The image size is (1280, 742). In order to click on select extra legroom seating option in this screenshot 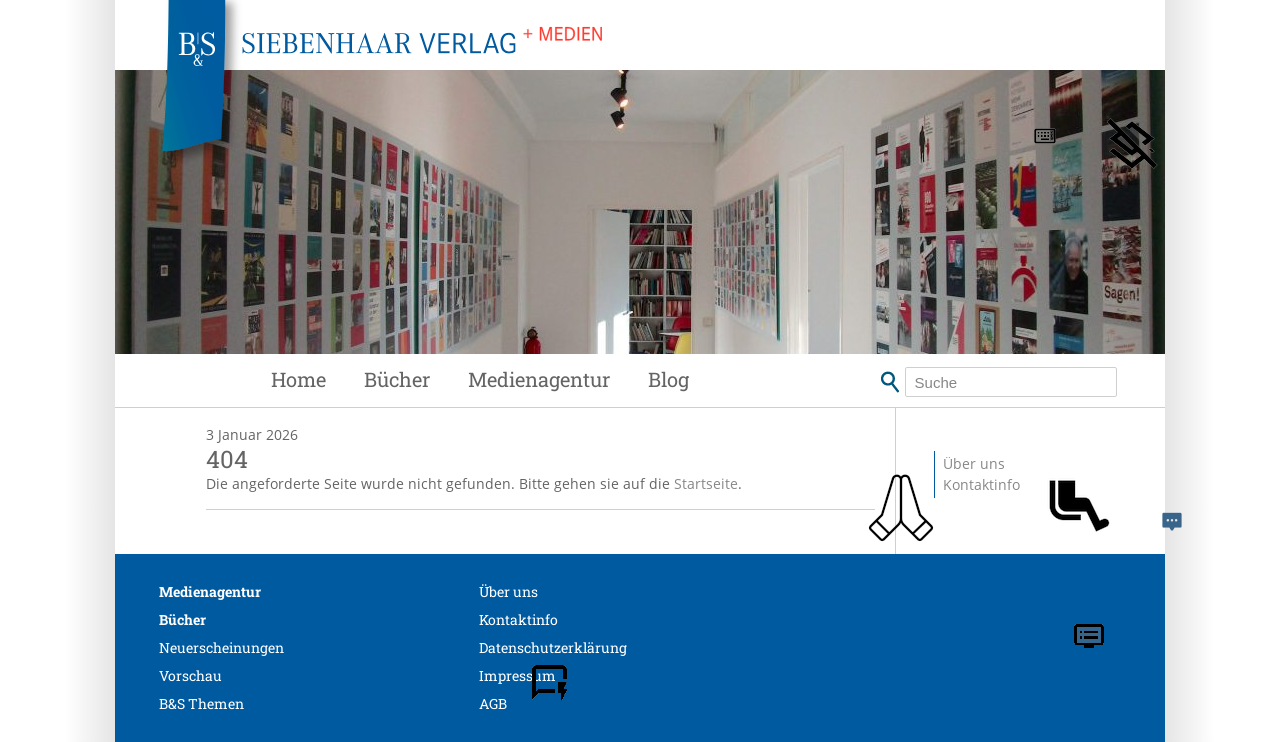, I will do `click(1078, 506)`.